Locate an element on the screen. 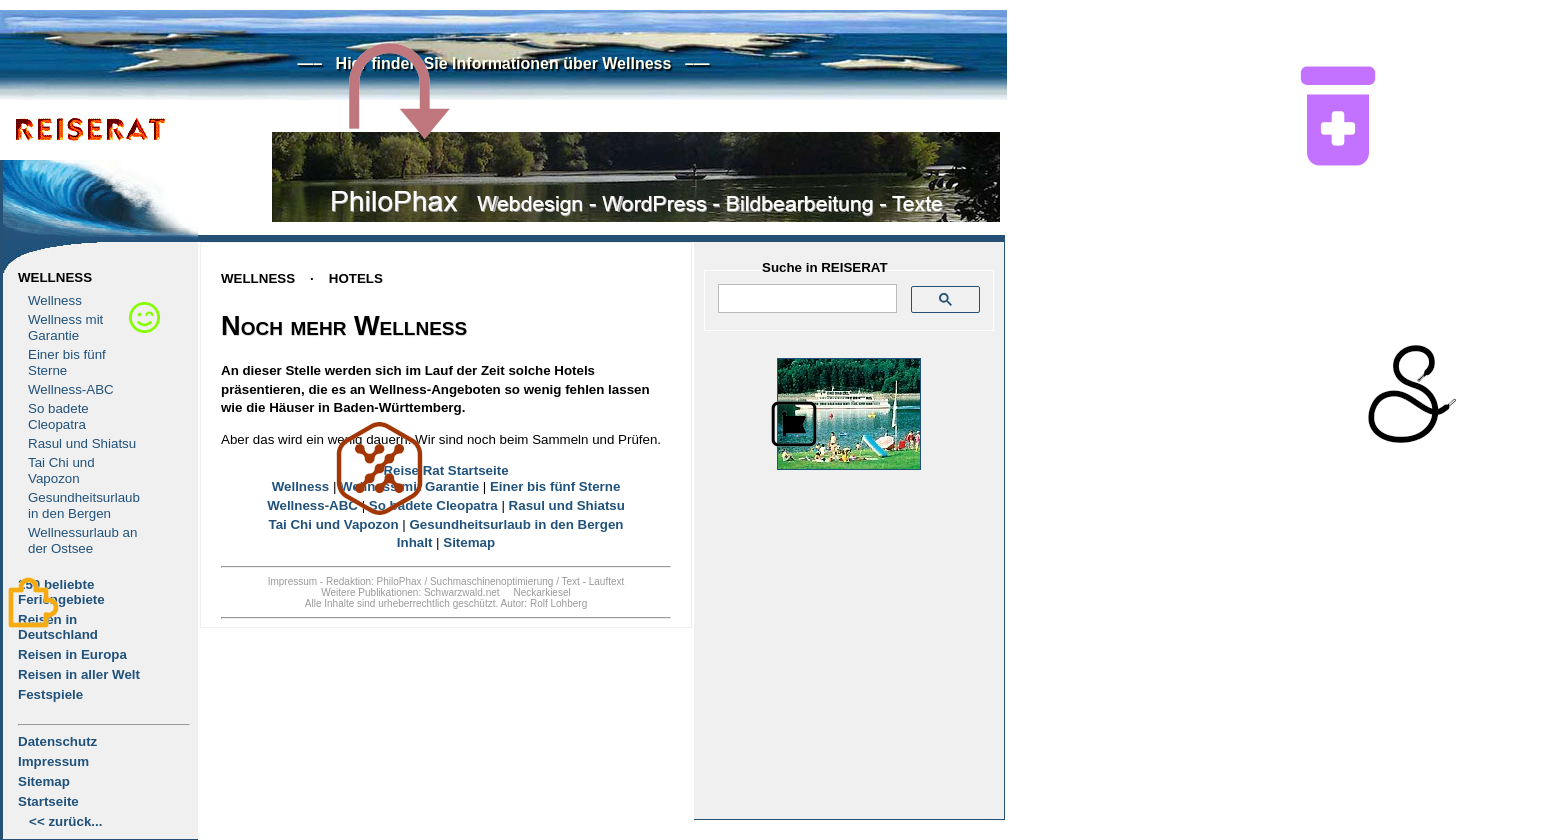  open localxpose tunnel service is located at coordinates (379, 468).